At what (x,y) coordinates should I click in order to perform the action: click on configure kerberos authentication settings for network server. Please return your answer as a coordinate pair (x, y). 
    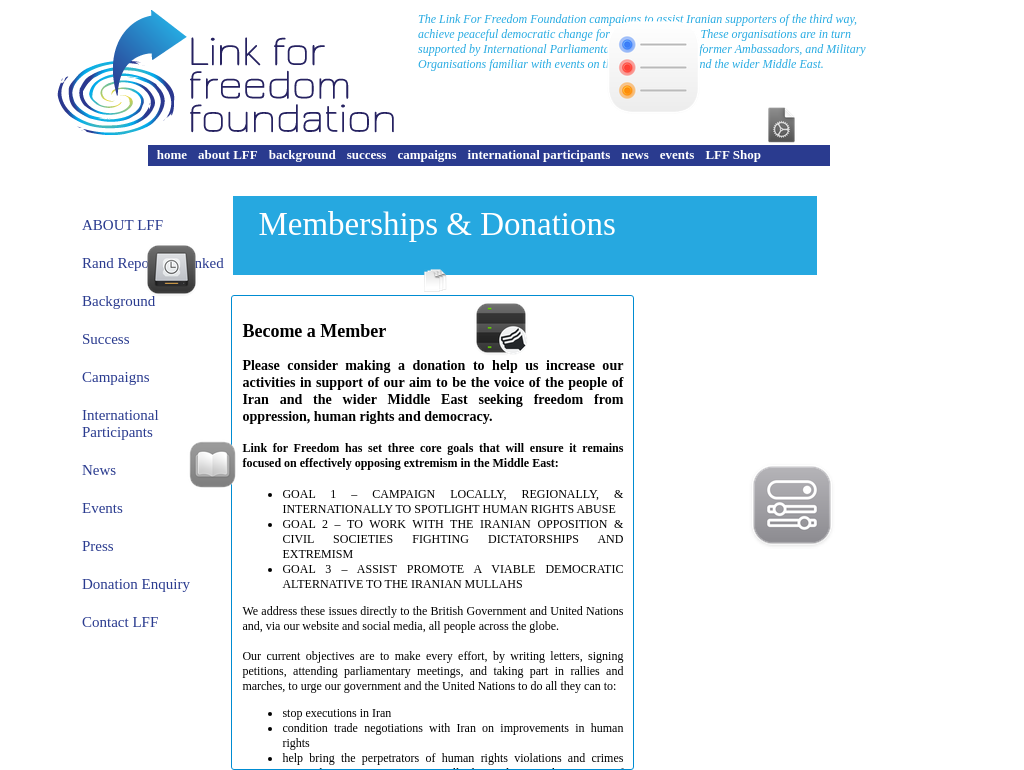
    Looking at the image, I should click on (501, 328).